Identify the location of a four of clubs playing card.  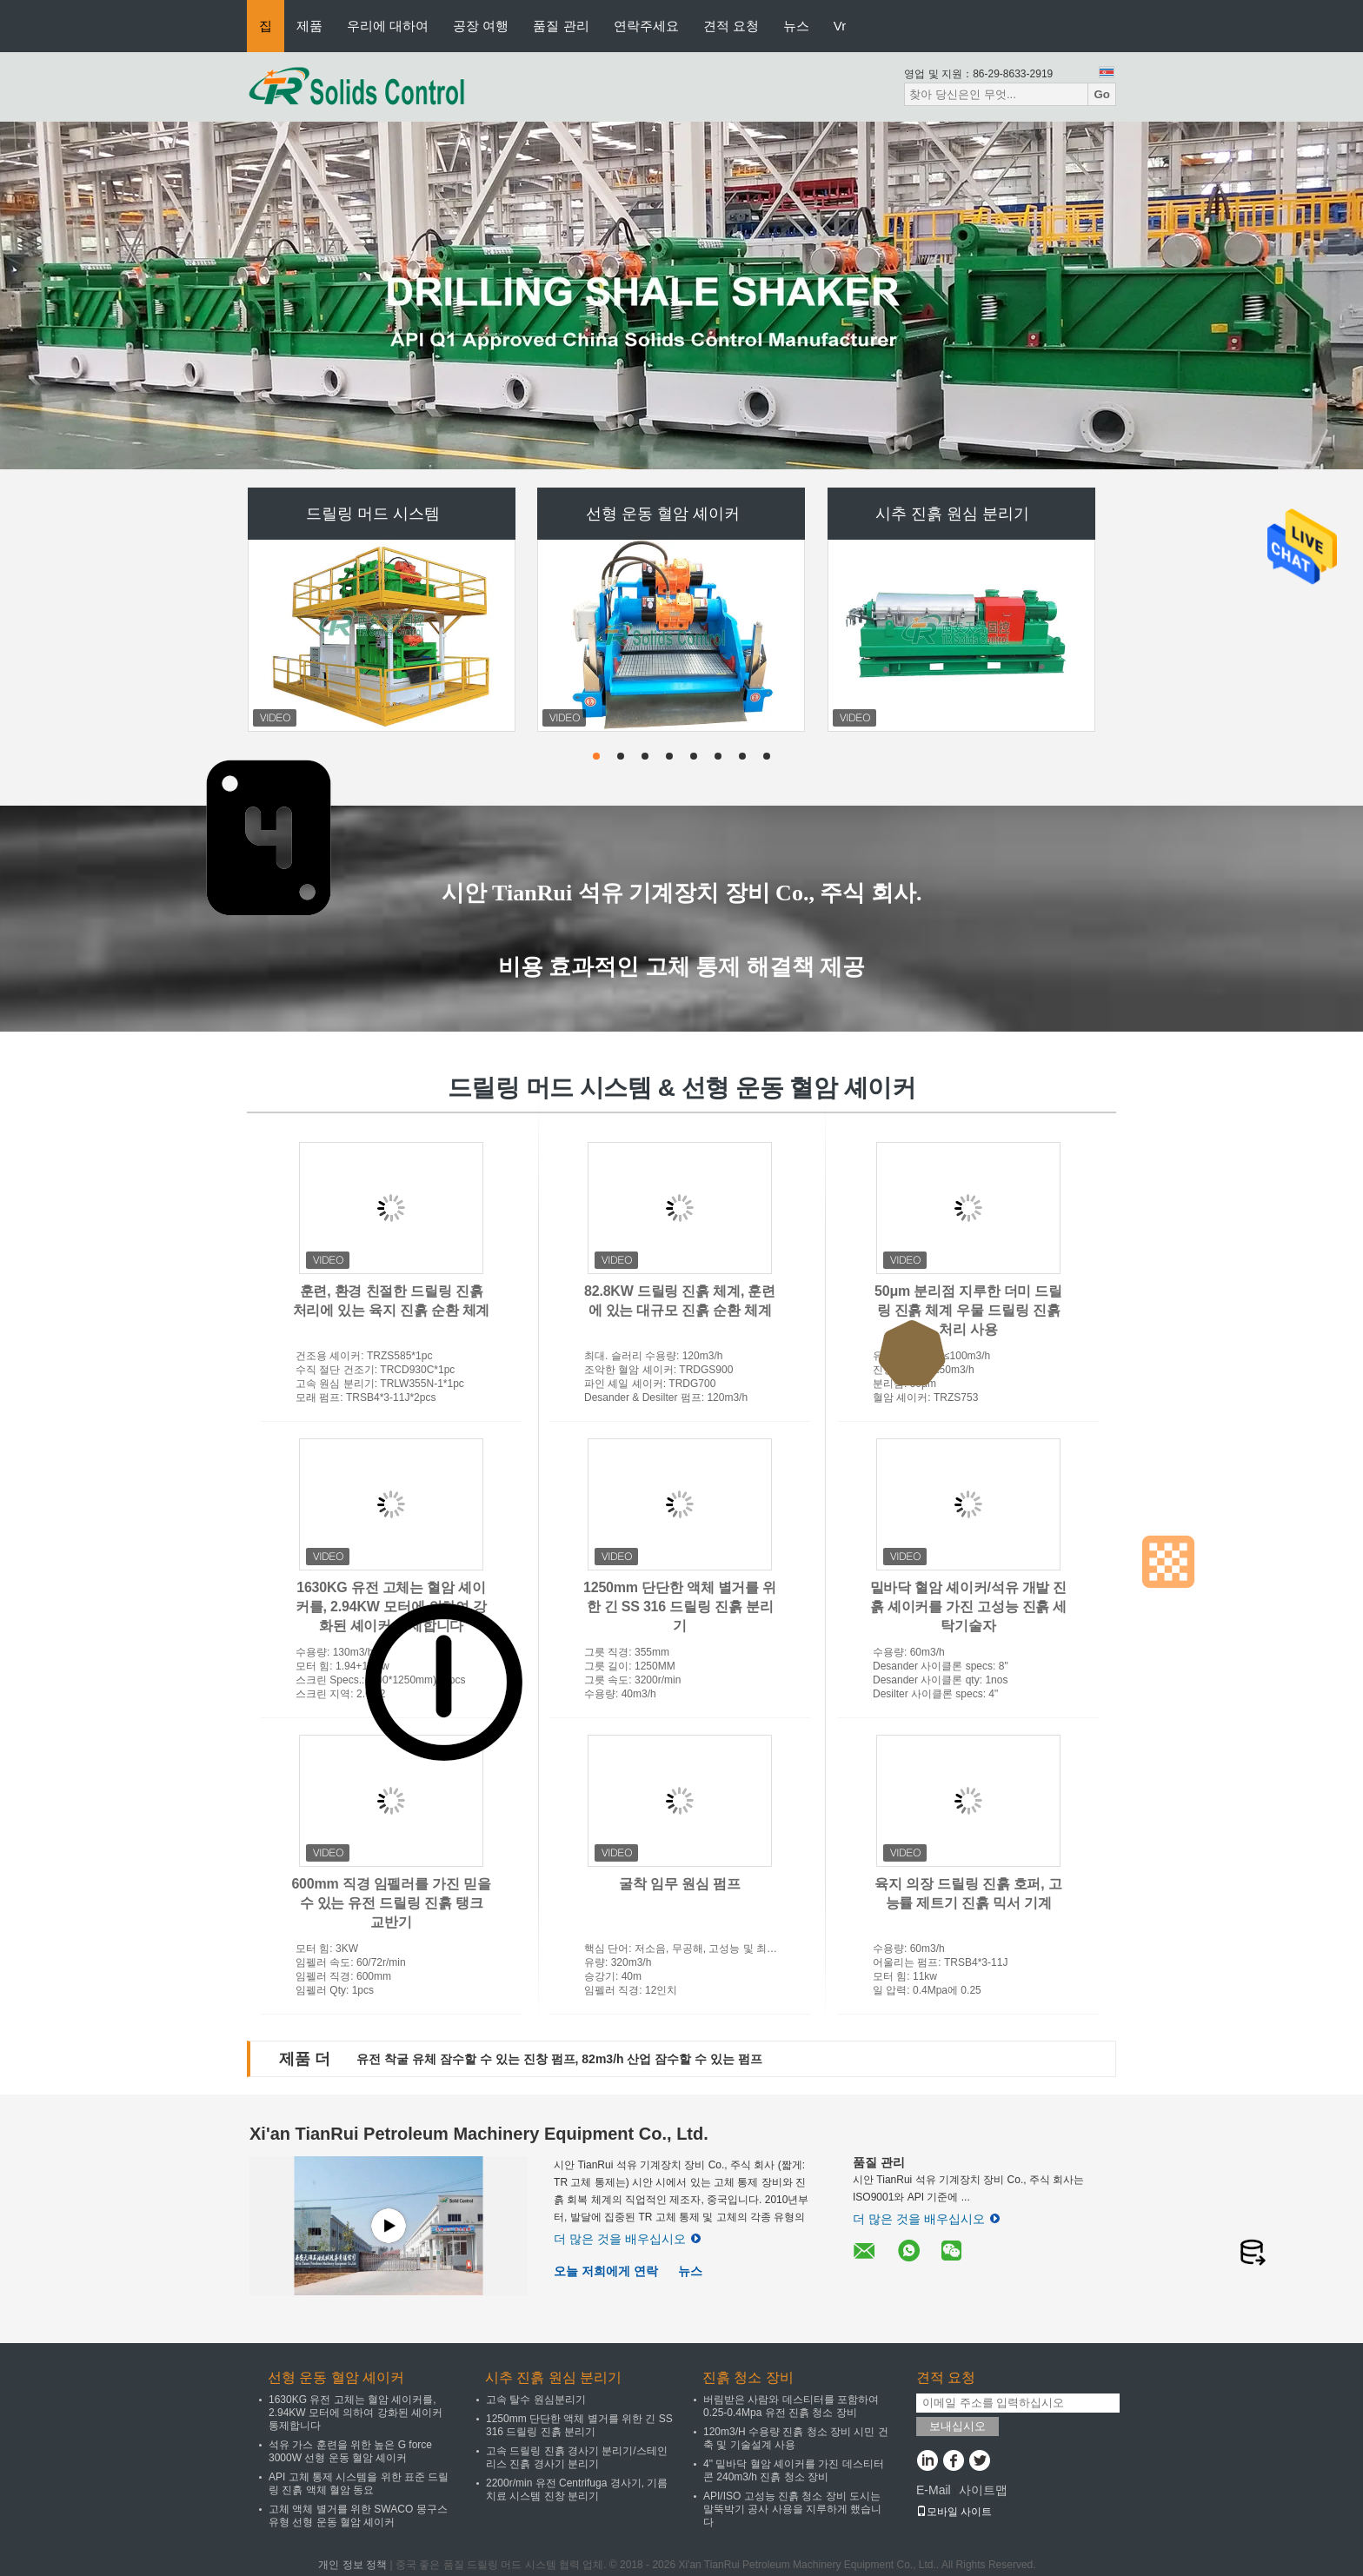
(269, 838).